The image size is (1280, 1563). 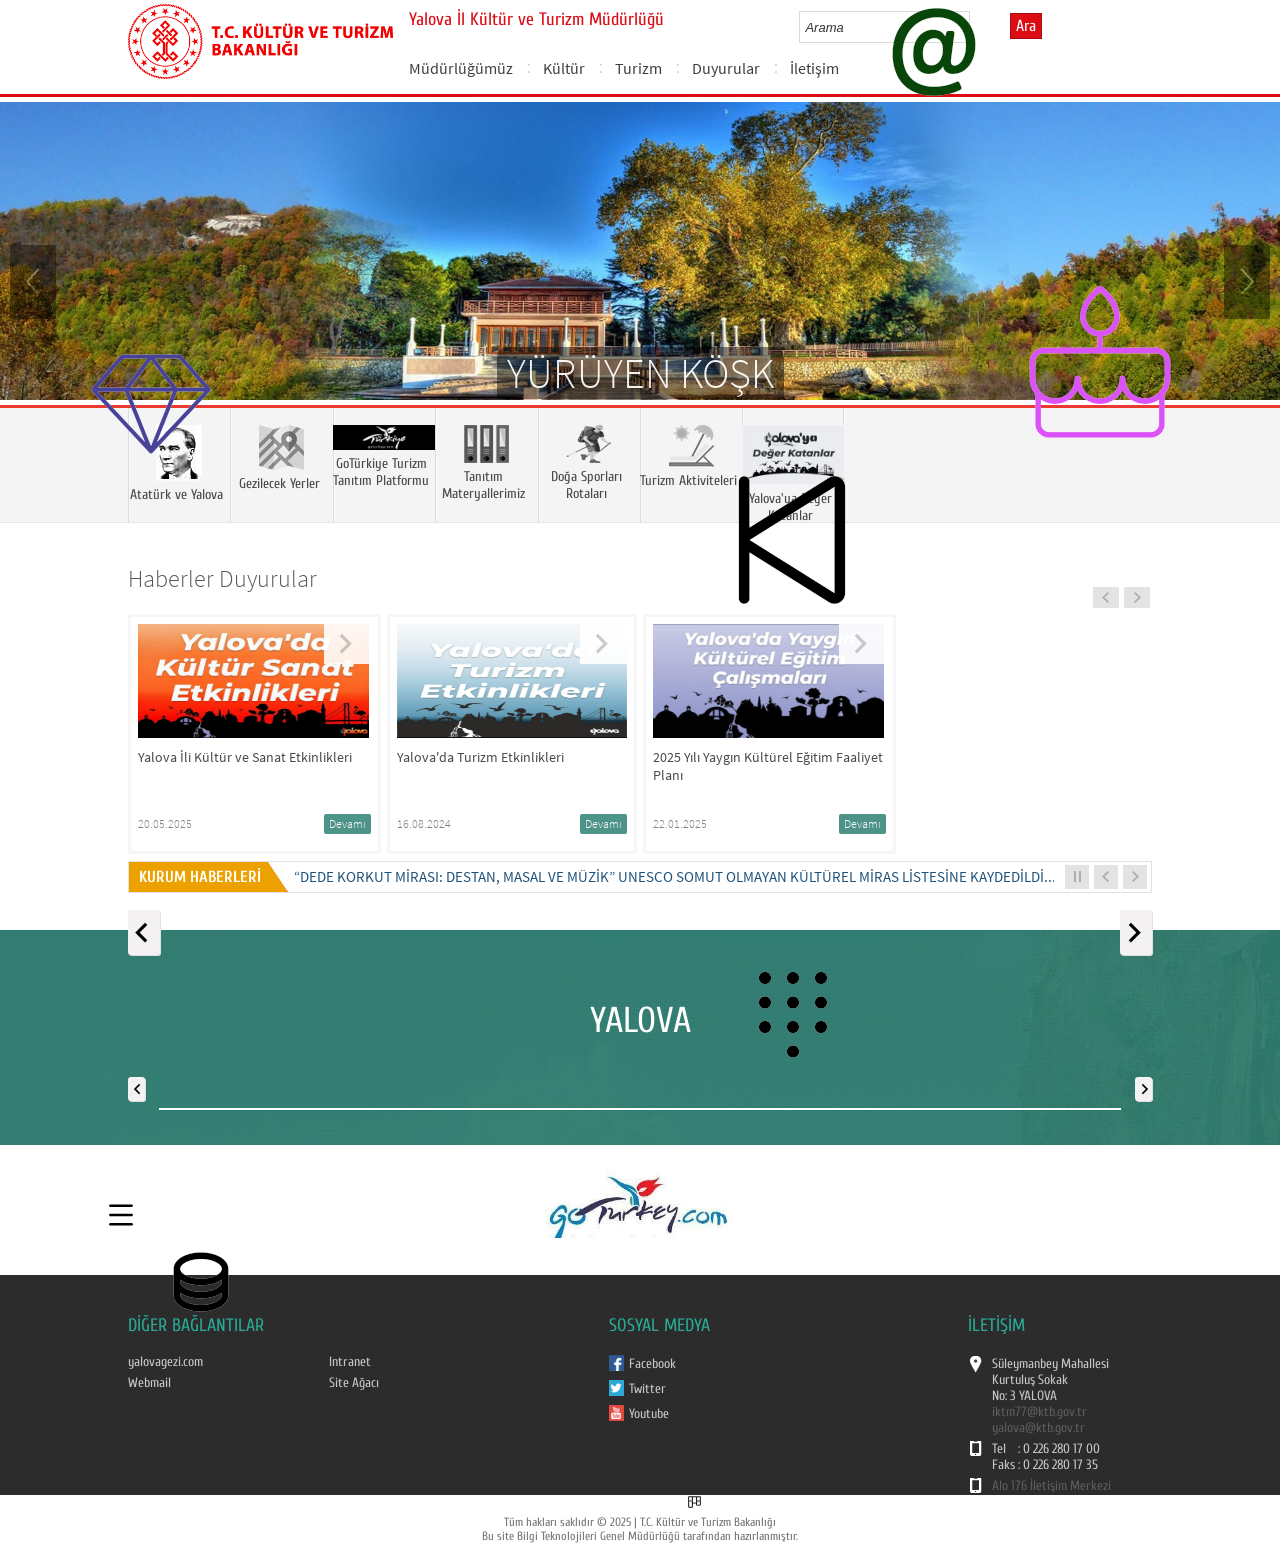 What do you see at coordinates (1100, 373) in the screenshot?
I see `view birthday or celebration reminders` at bounding box center [1100, 373].